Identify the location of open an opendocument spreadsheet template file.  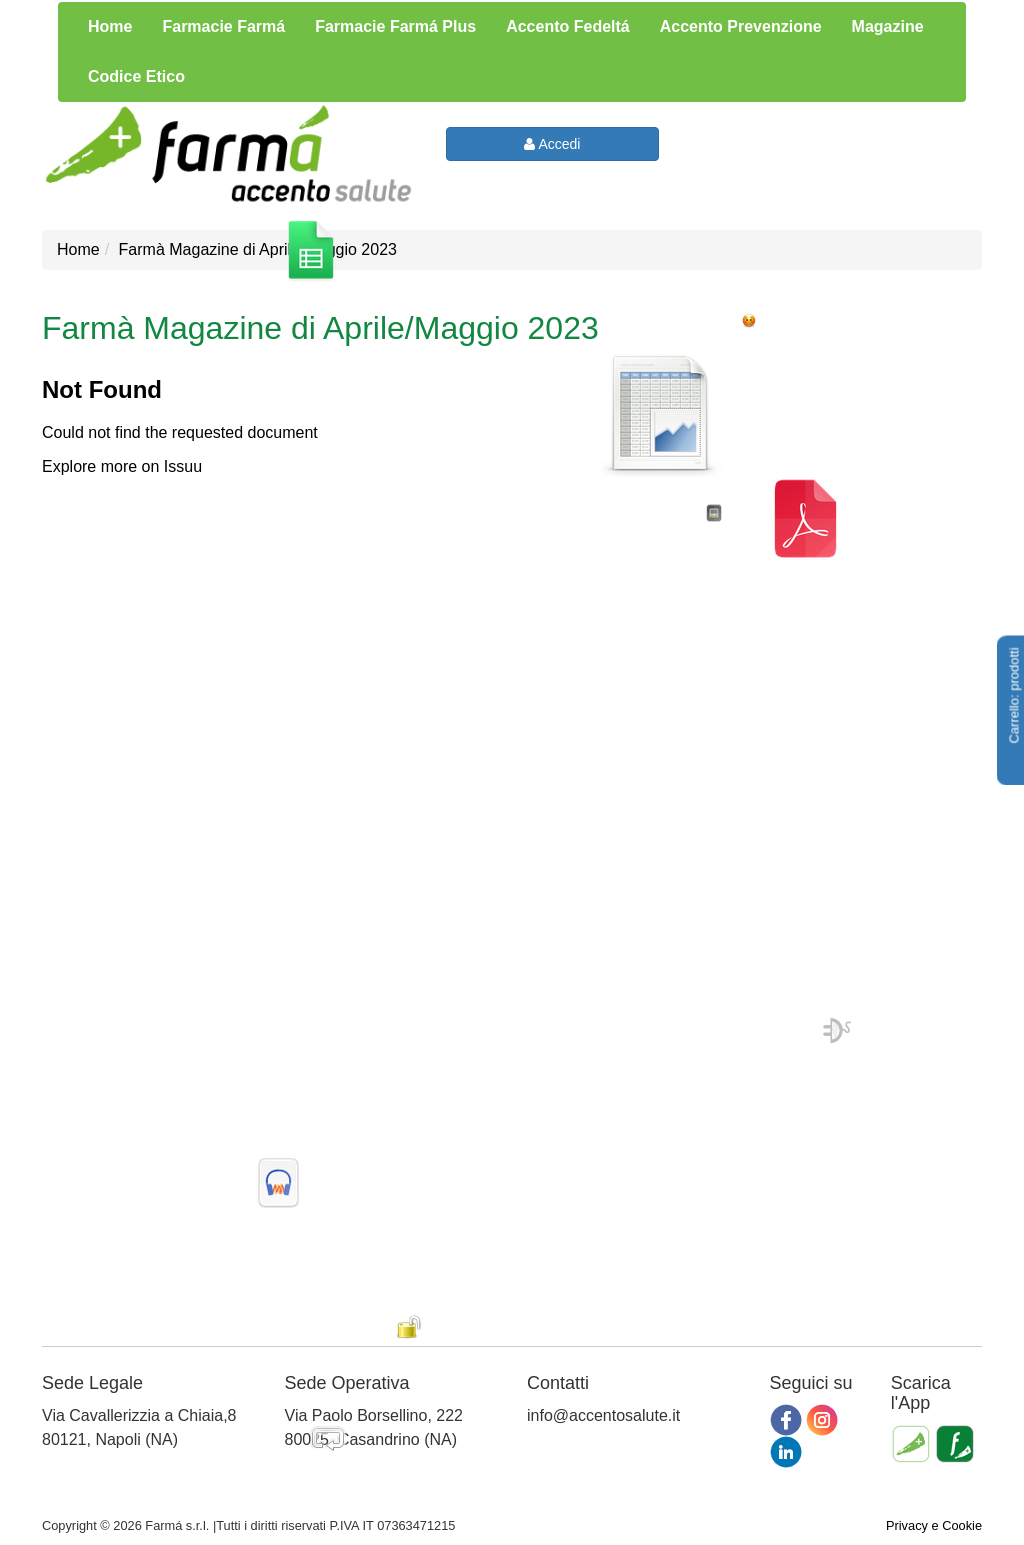
(311, 251).